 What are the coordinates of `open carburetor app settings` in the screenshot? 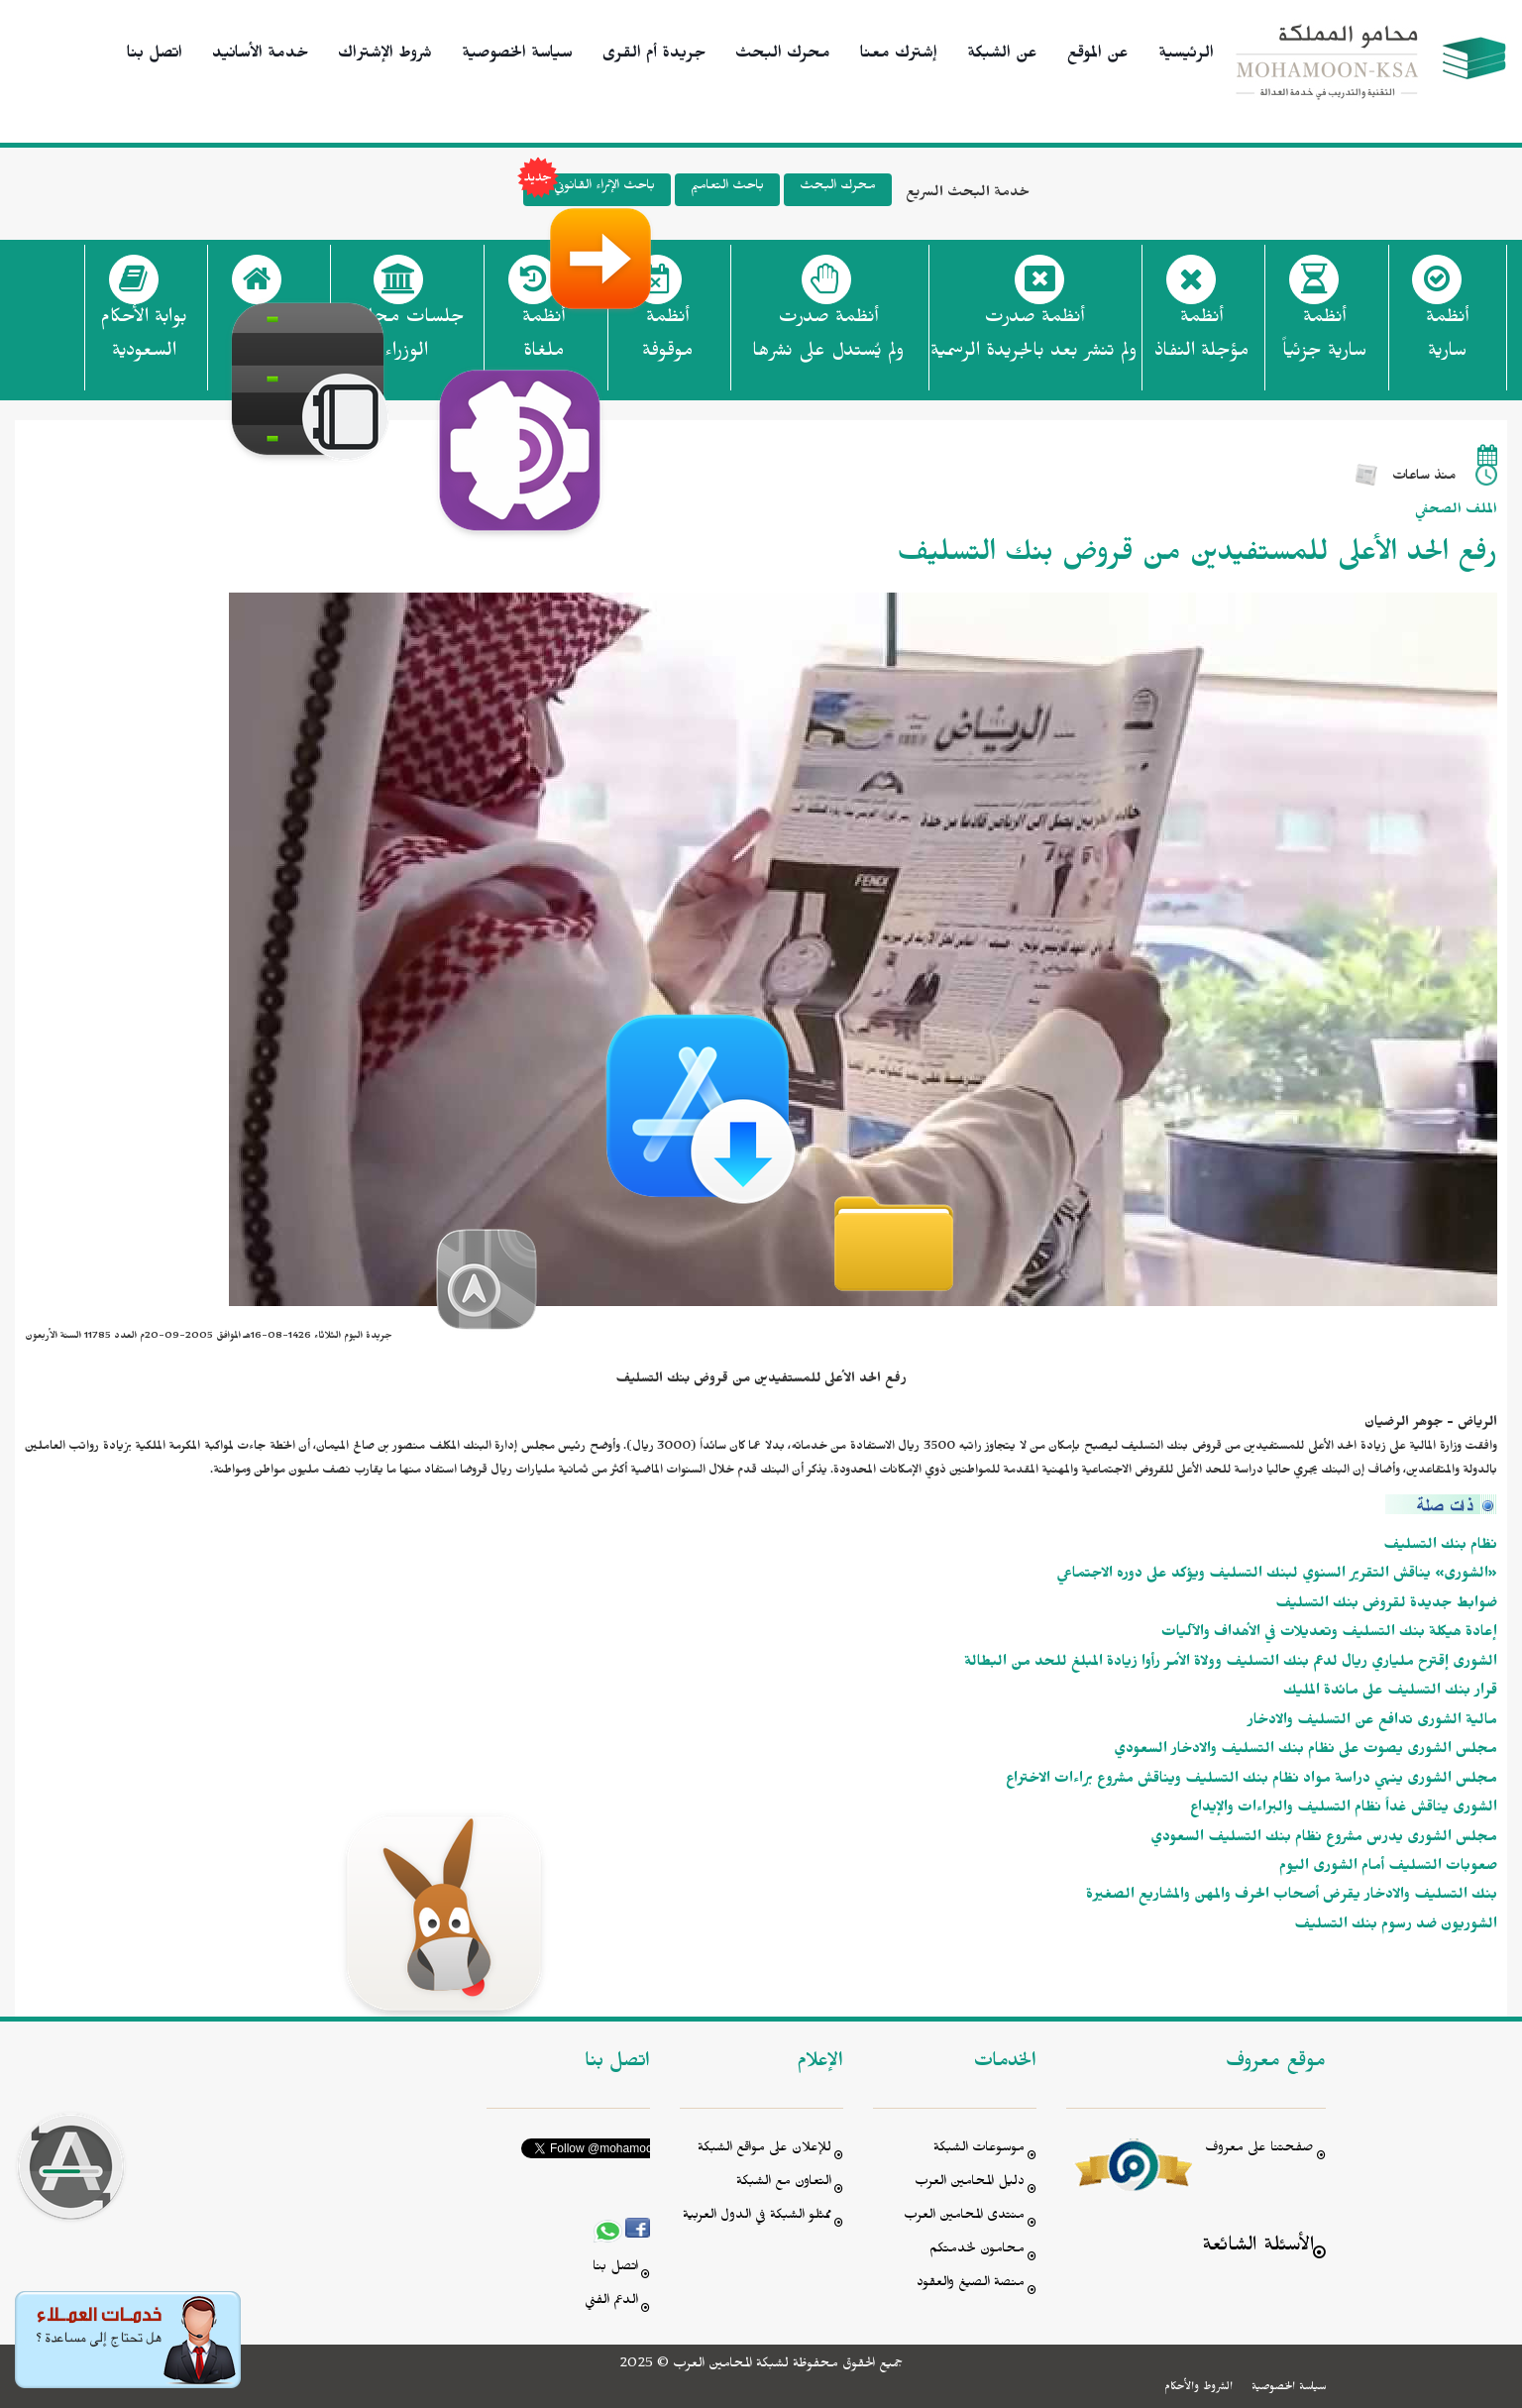 It's located at (519, 450).